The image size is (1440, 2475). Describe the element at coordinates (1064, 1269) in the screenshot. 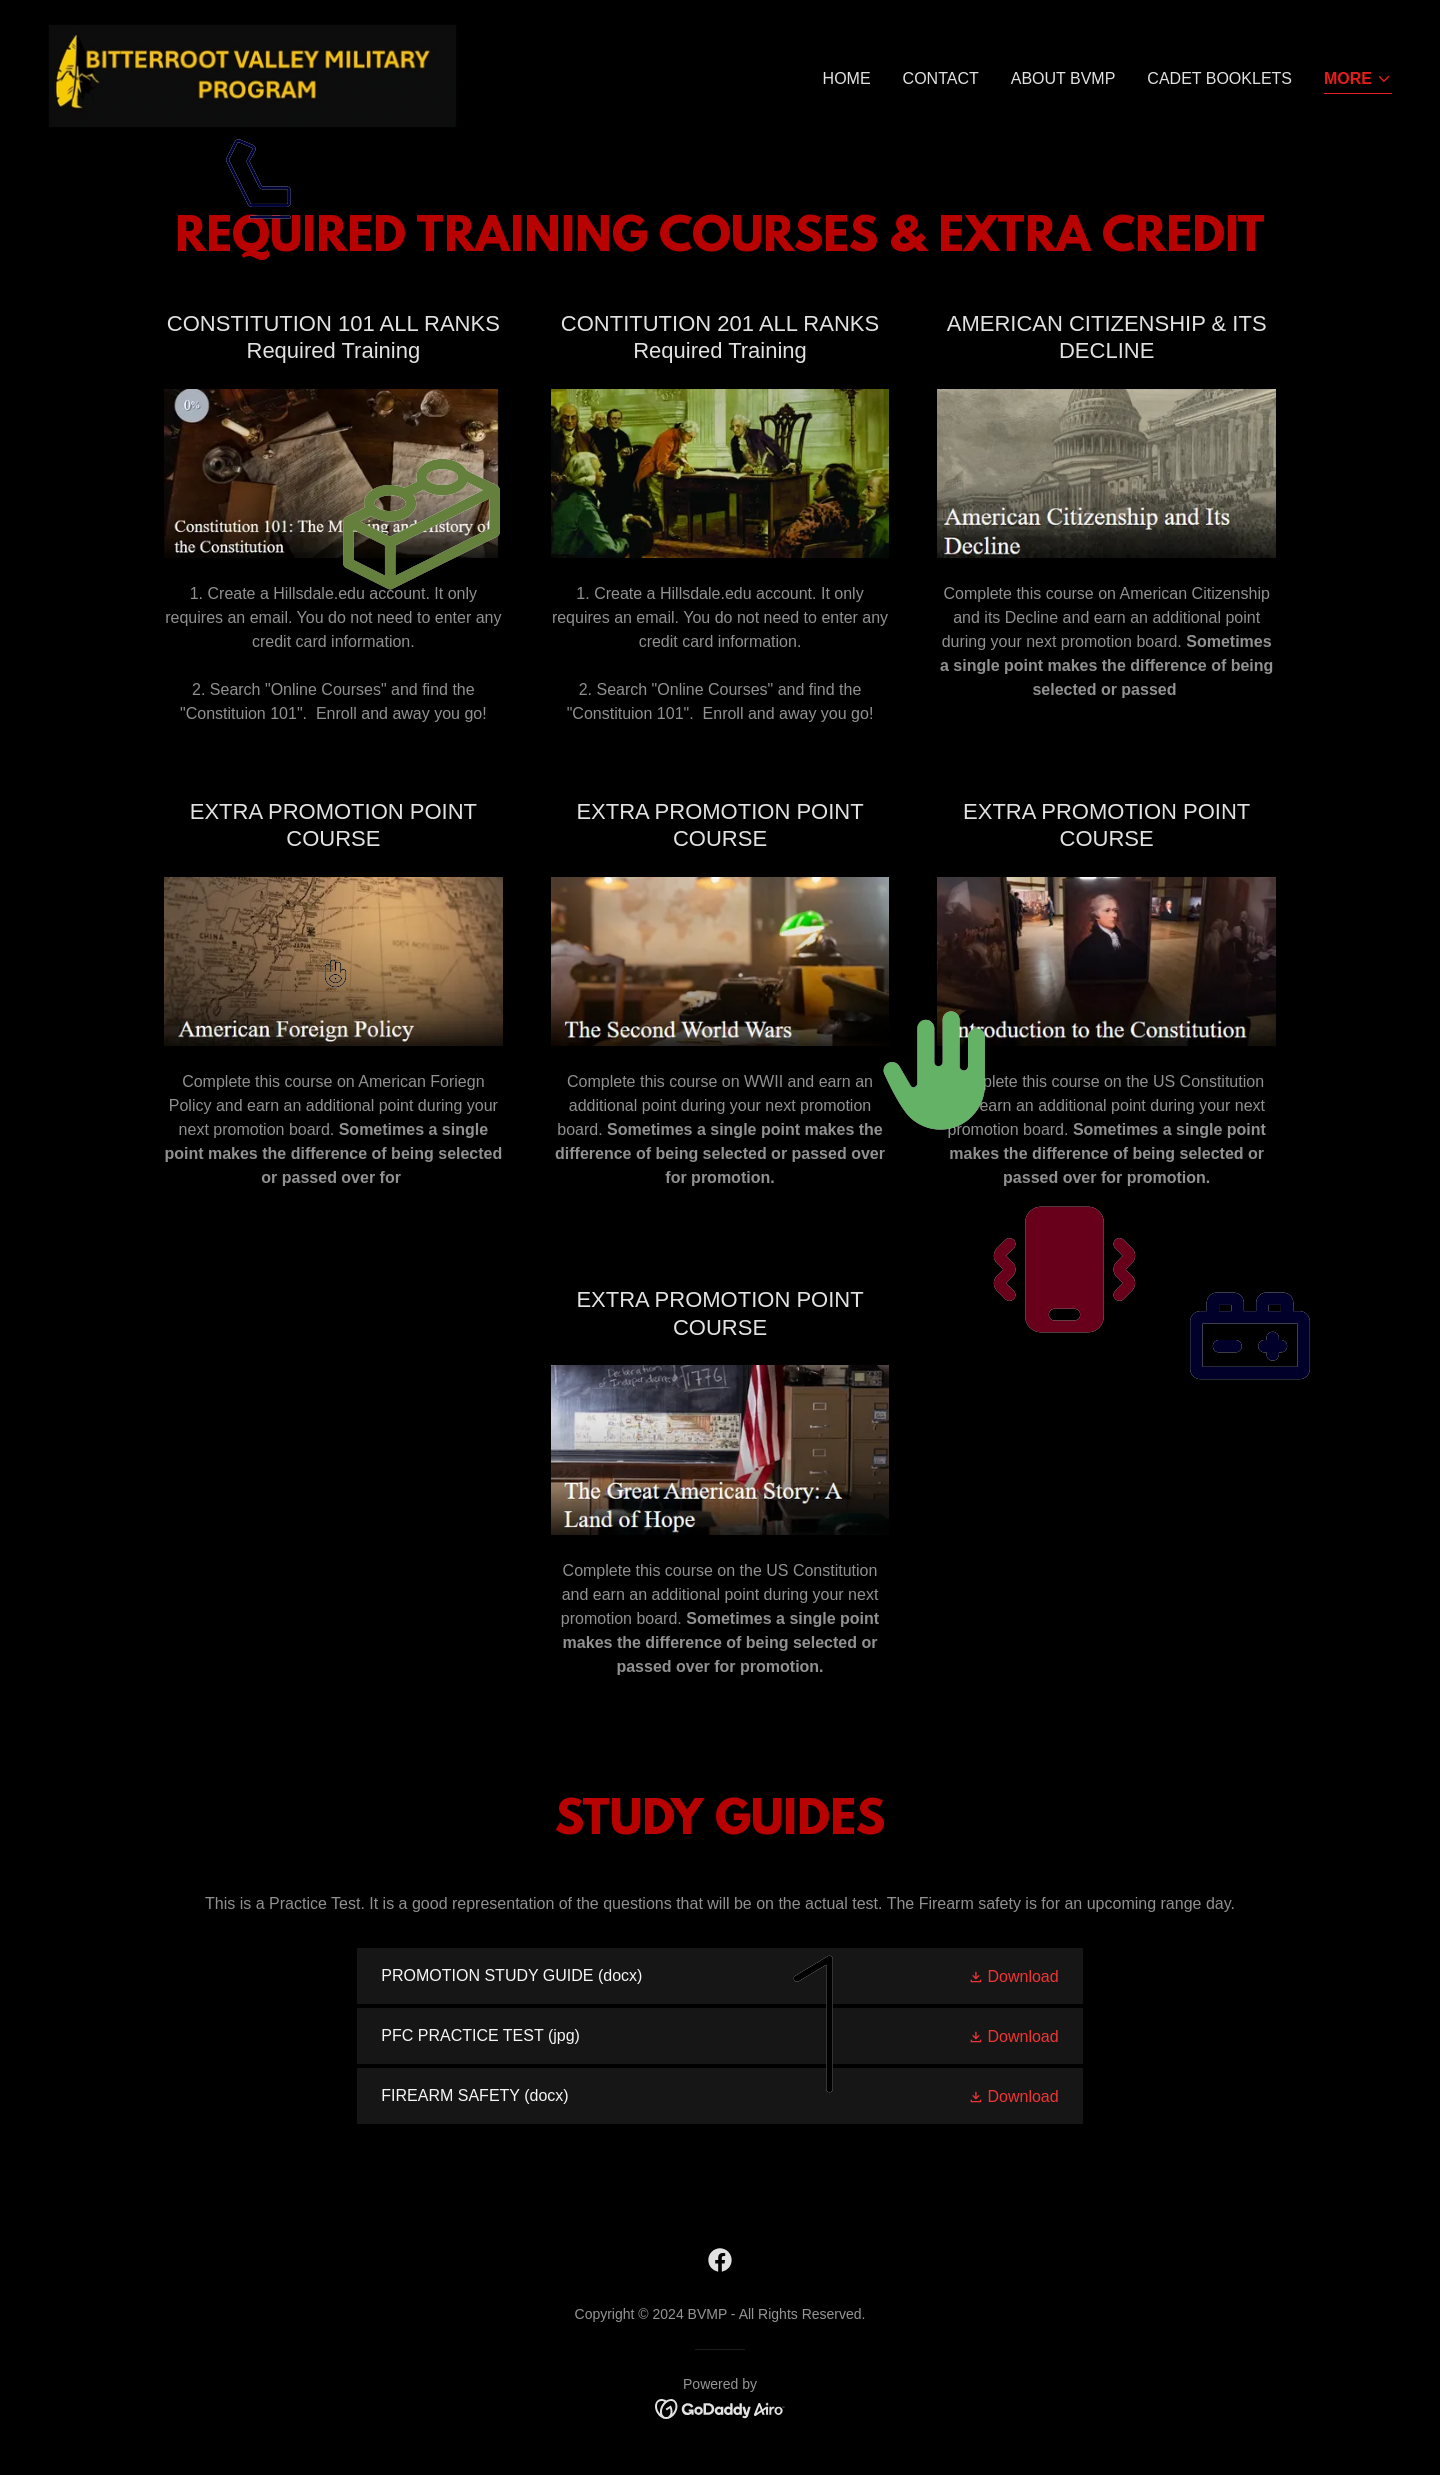

I see `phone is on vibrate mode` at that location.